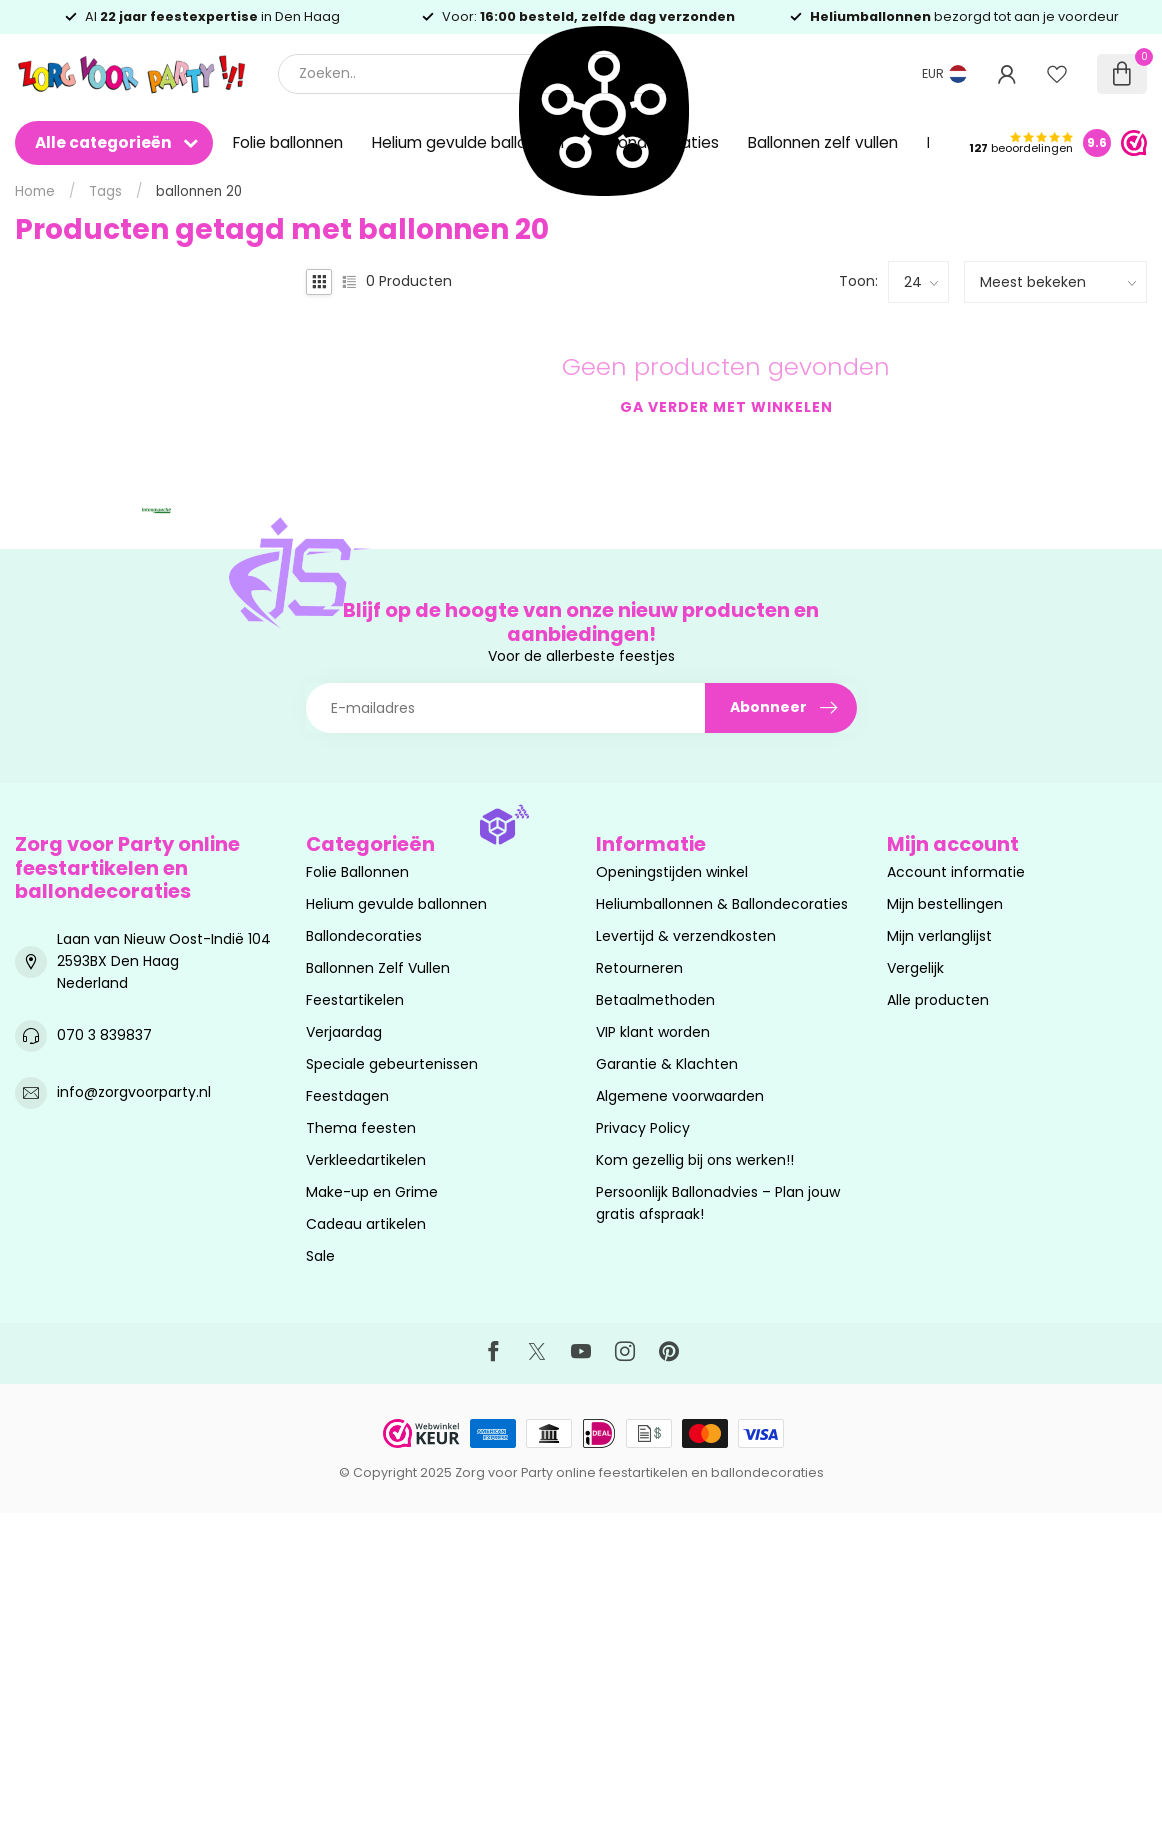  Describe the element at coordinates (300, 573) in the screenshot. I see `ejs templating engine logo` at that location.